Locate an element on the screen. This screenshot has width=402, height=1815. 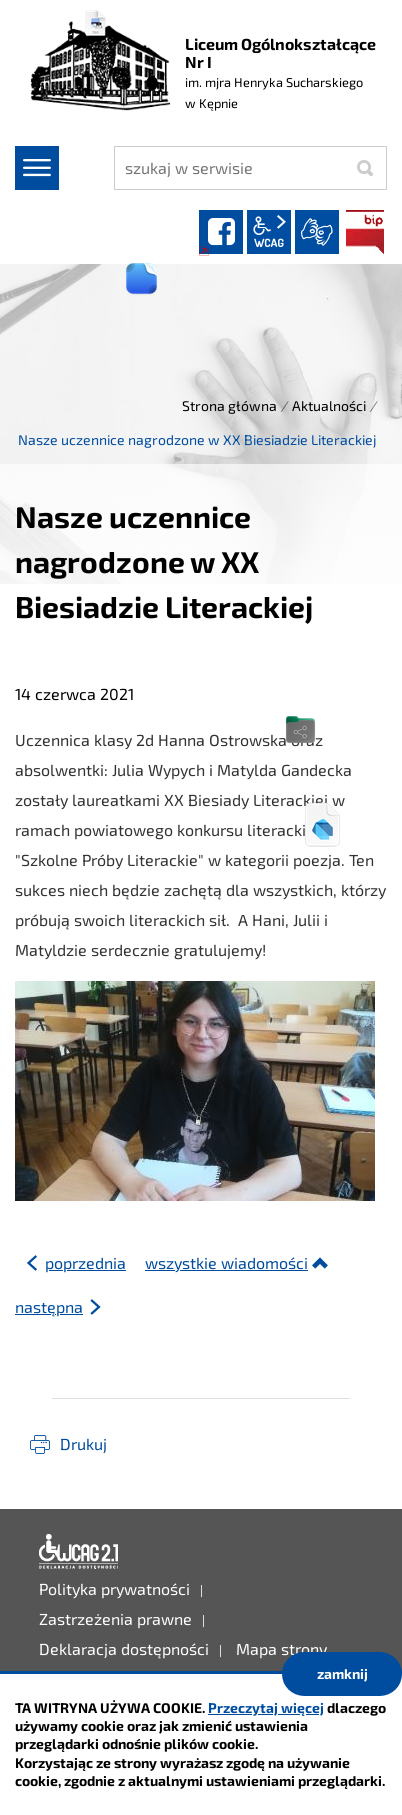
open your public shared folder is located at coordinates (300, 729).